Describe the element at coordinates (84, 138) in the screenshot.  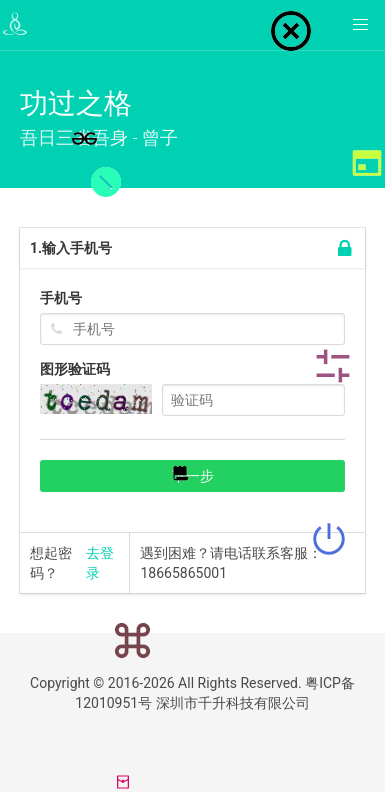
I see `visit geeksforgeeks website` at that location.